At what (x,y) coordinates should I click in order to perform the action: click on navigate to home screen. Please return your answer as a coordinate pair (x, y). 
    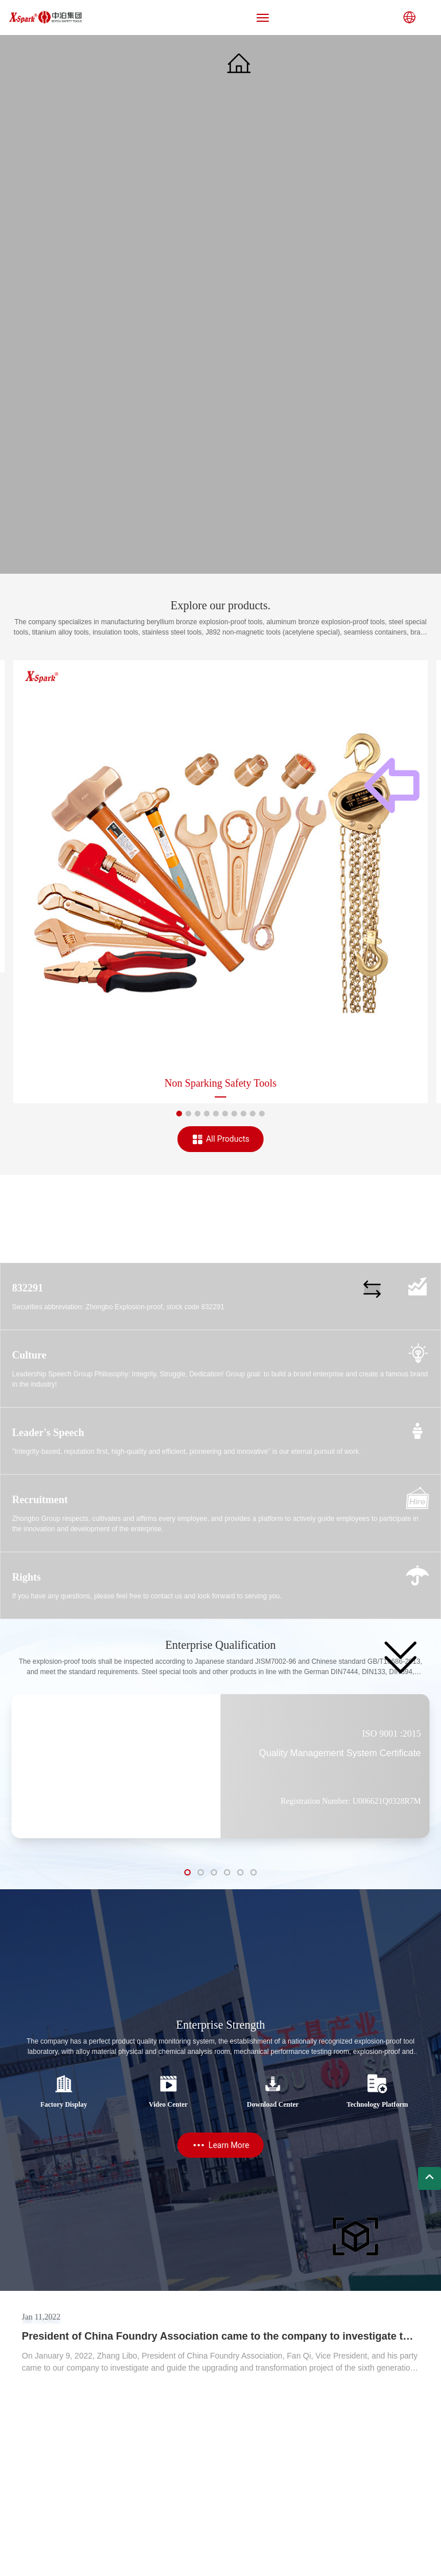
    Looking at the image, I should click on (239, 64).